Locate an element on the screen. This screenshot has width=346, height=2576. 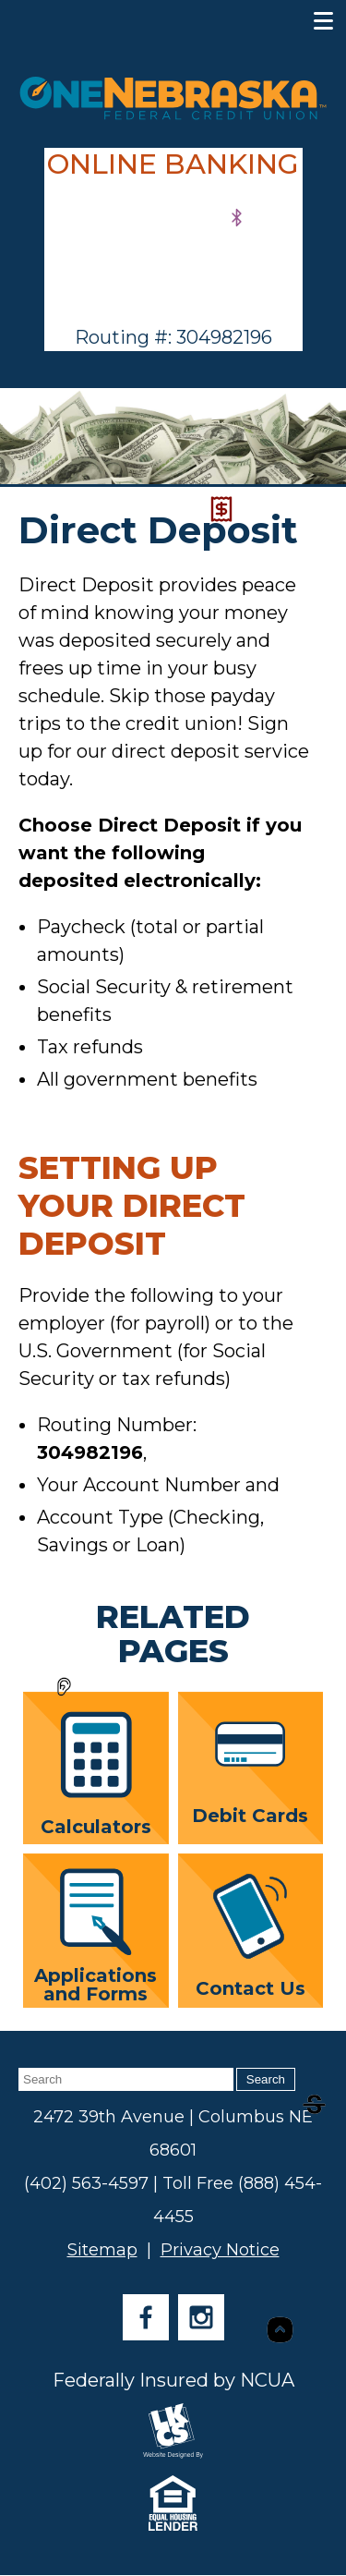
toggle bluetooth connectivity on or off is located at coordinates (236, 217).